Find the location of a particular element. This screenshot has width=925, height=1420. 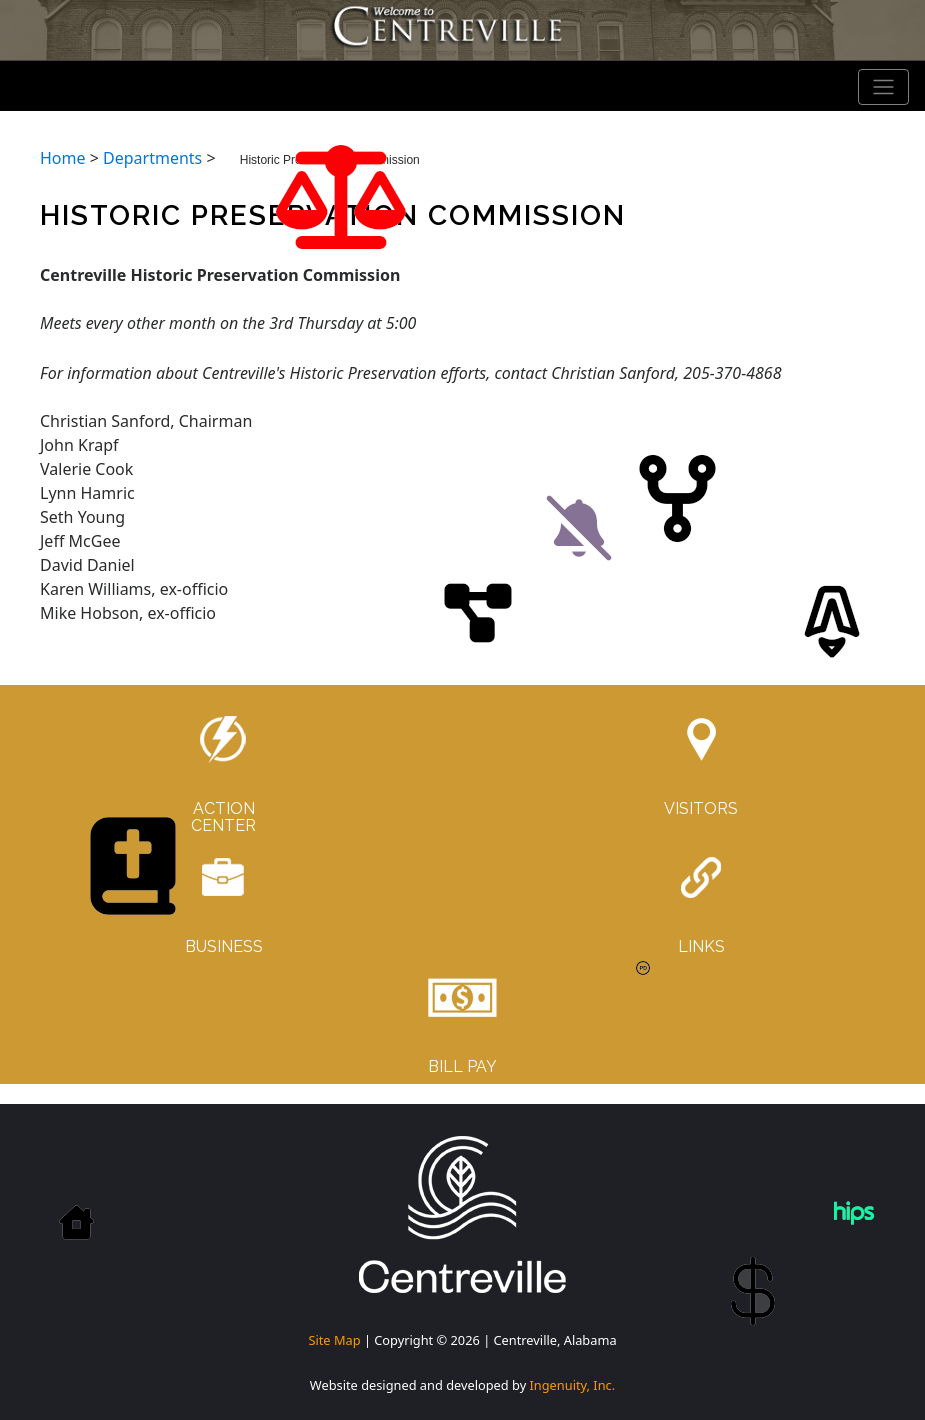

hips payment platform logo is located at coordinates (854, 1213).